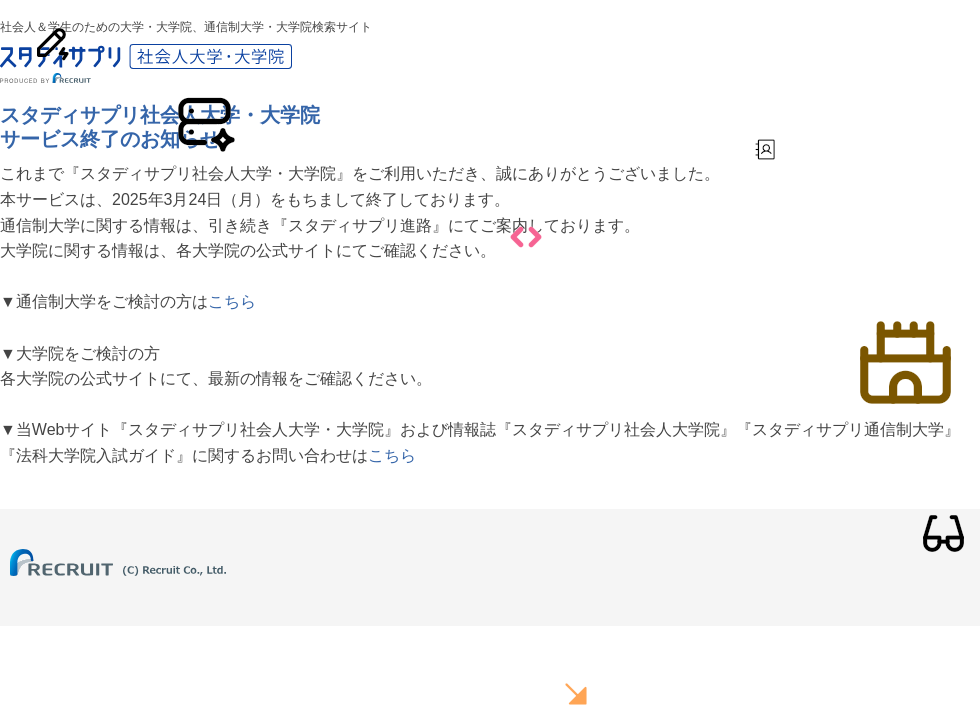 This screenshot has height=720, width=980. I want to click on quick edit or instant editing mode, so click(52, 42).